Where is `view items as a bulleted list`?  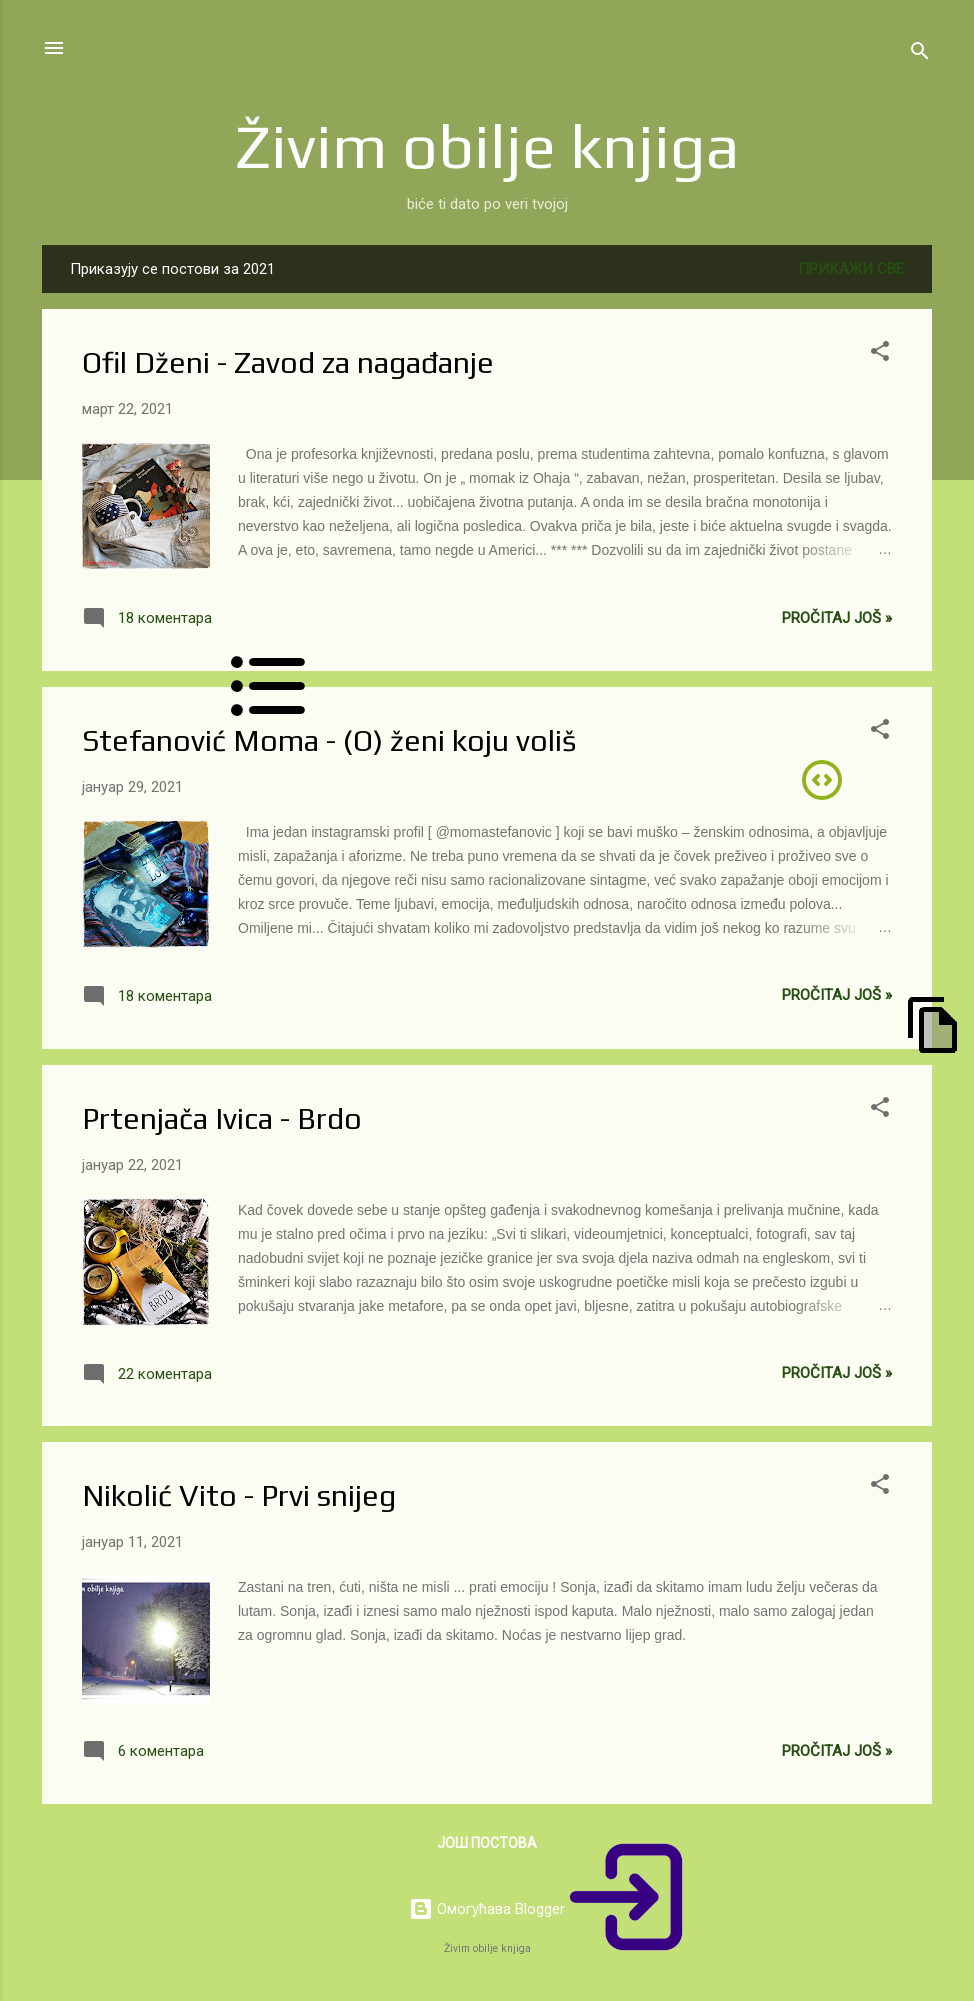 view items as a bulleted list is located at coordinates (269, 686).